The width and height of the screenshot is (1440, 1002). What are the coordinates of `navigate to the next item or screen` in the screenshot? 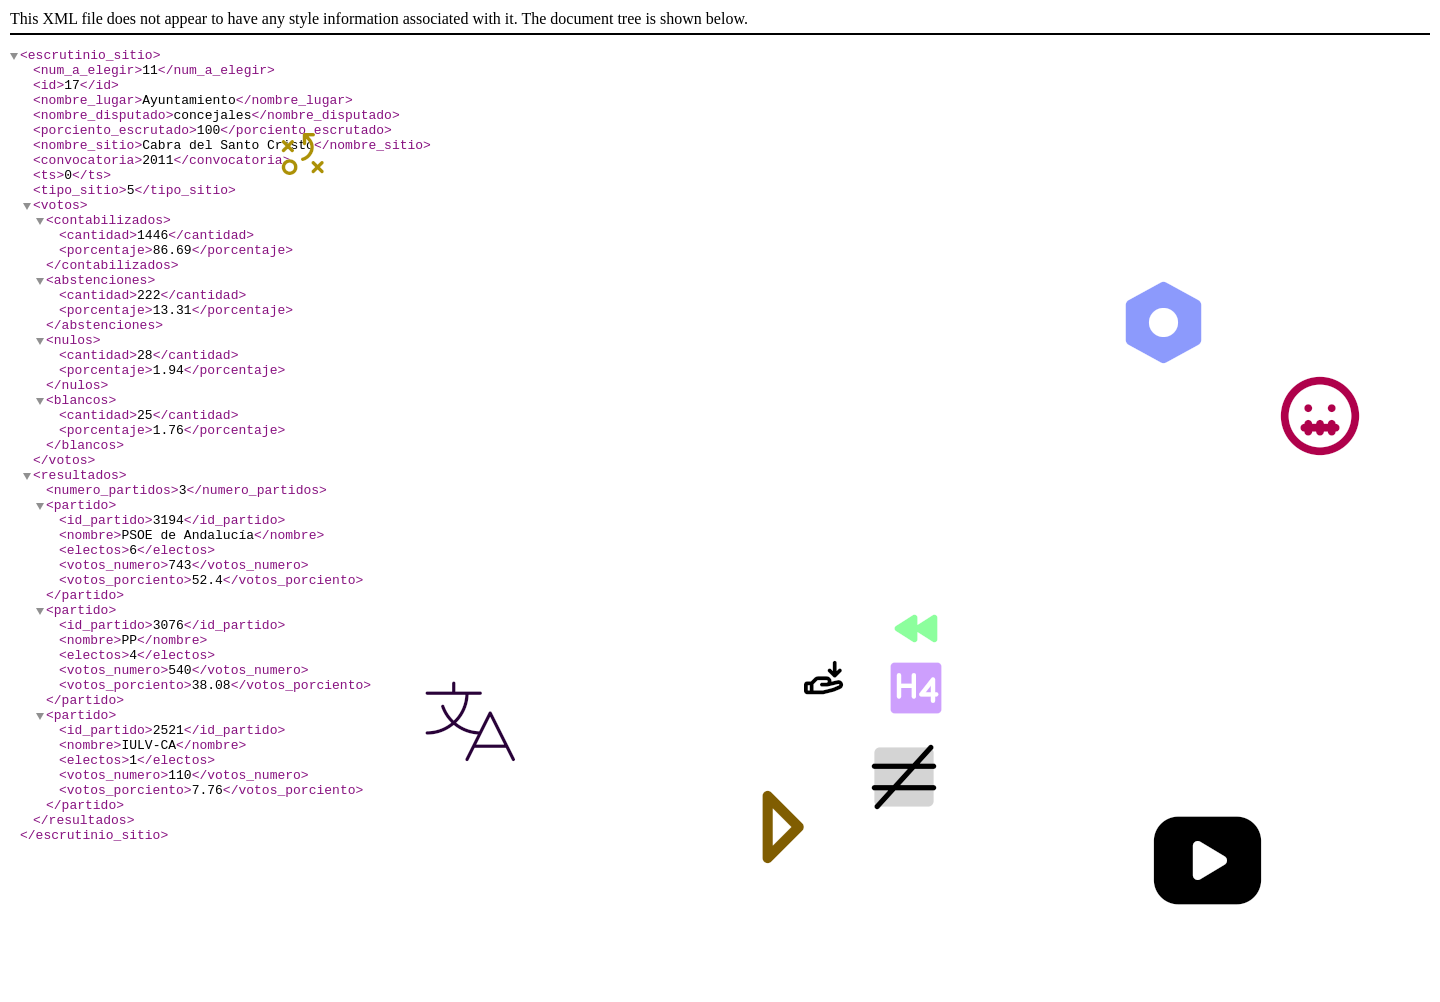 It's located at (778, 827).